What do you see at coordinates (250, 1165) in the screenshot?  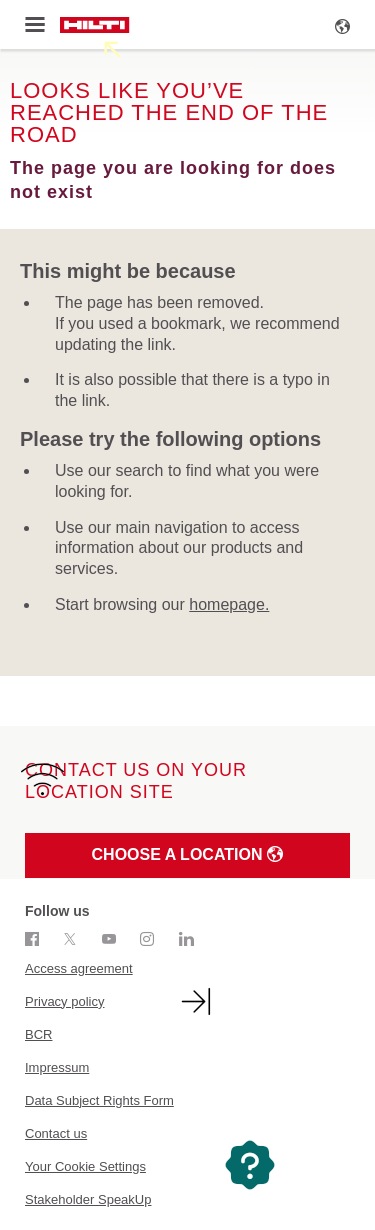 I see `access help or FAQ section` at bounding box center [250, 1165].